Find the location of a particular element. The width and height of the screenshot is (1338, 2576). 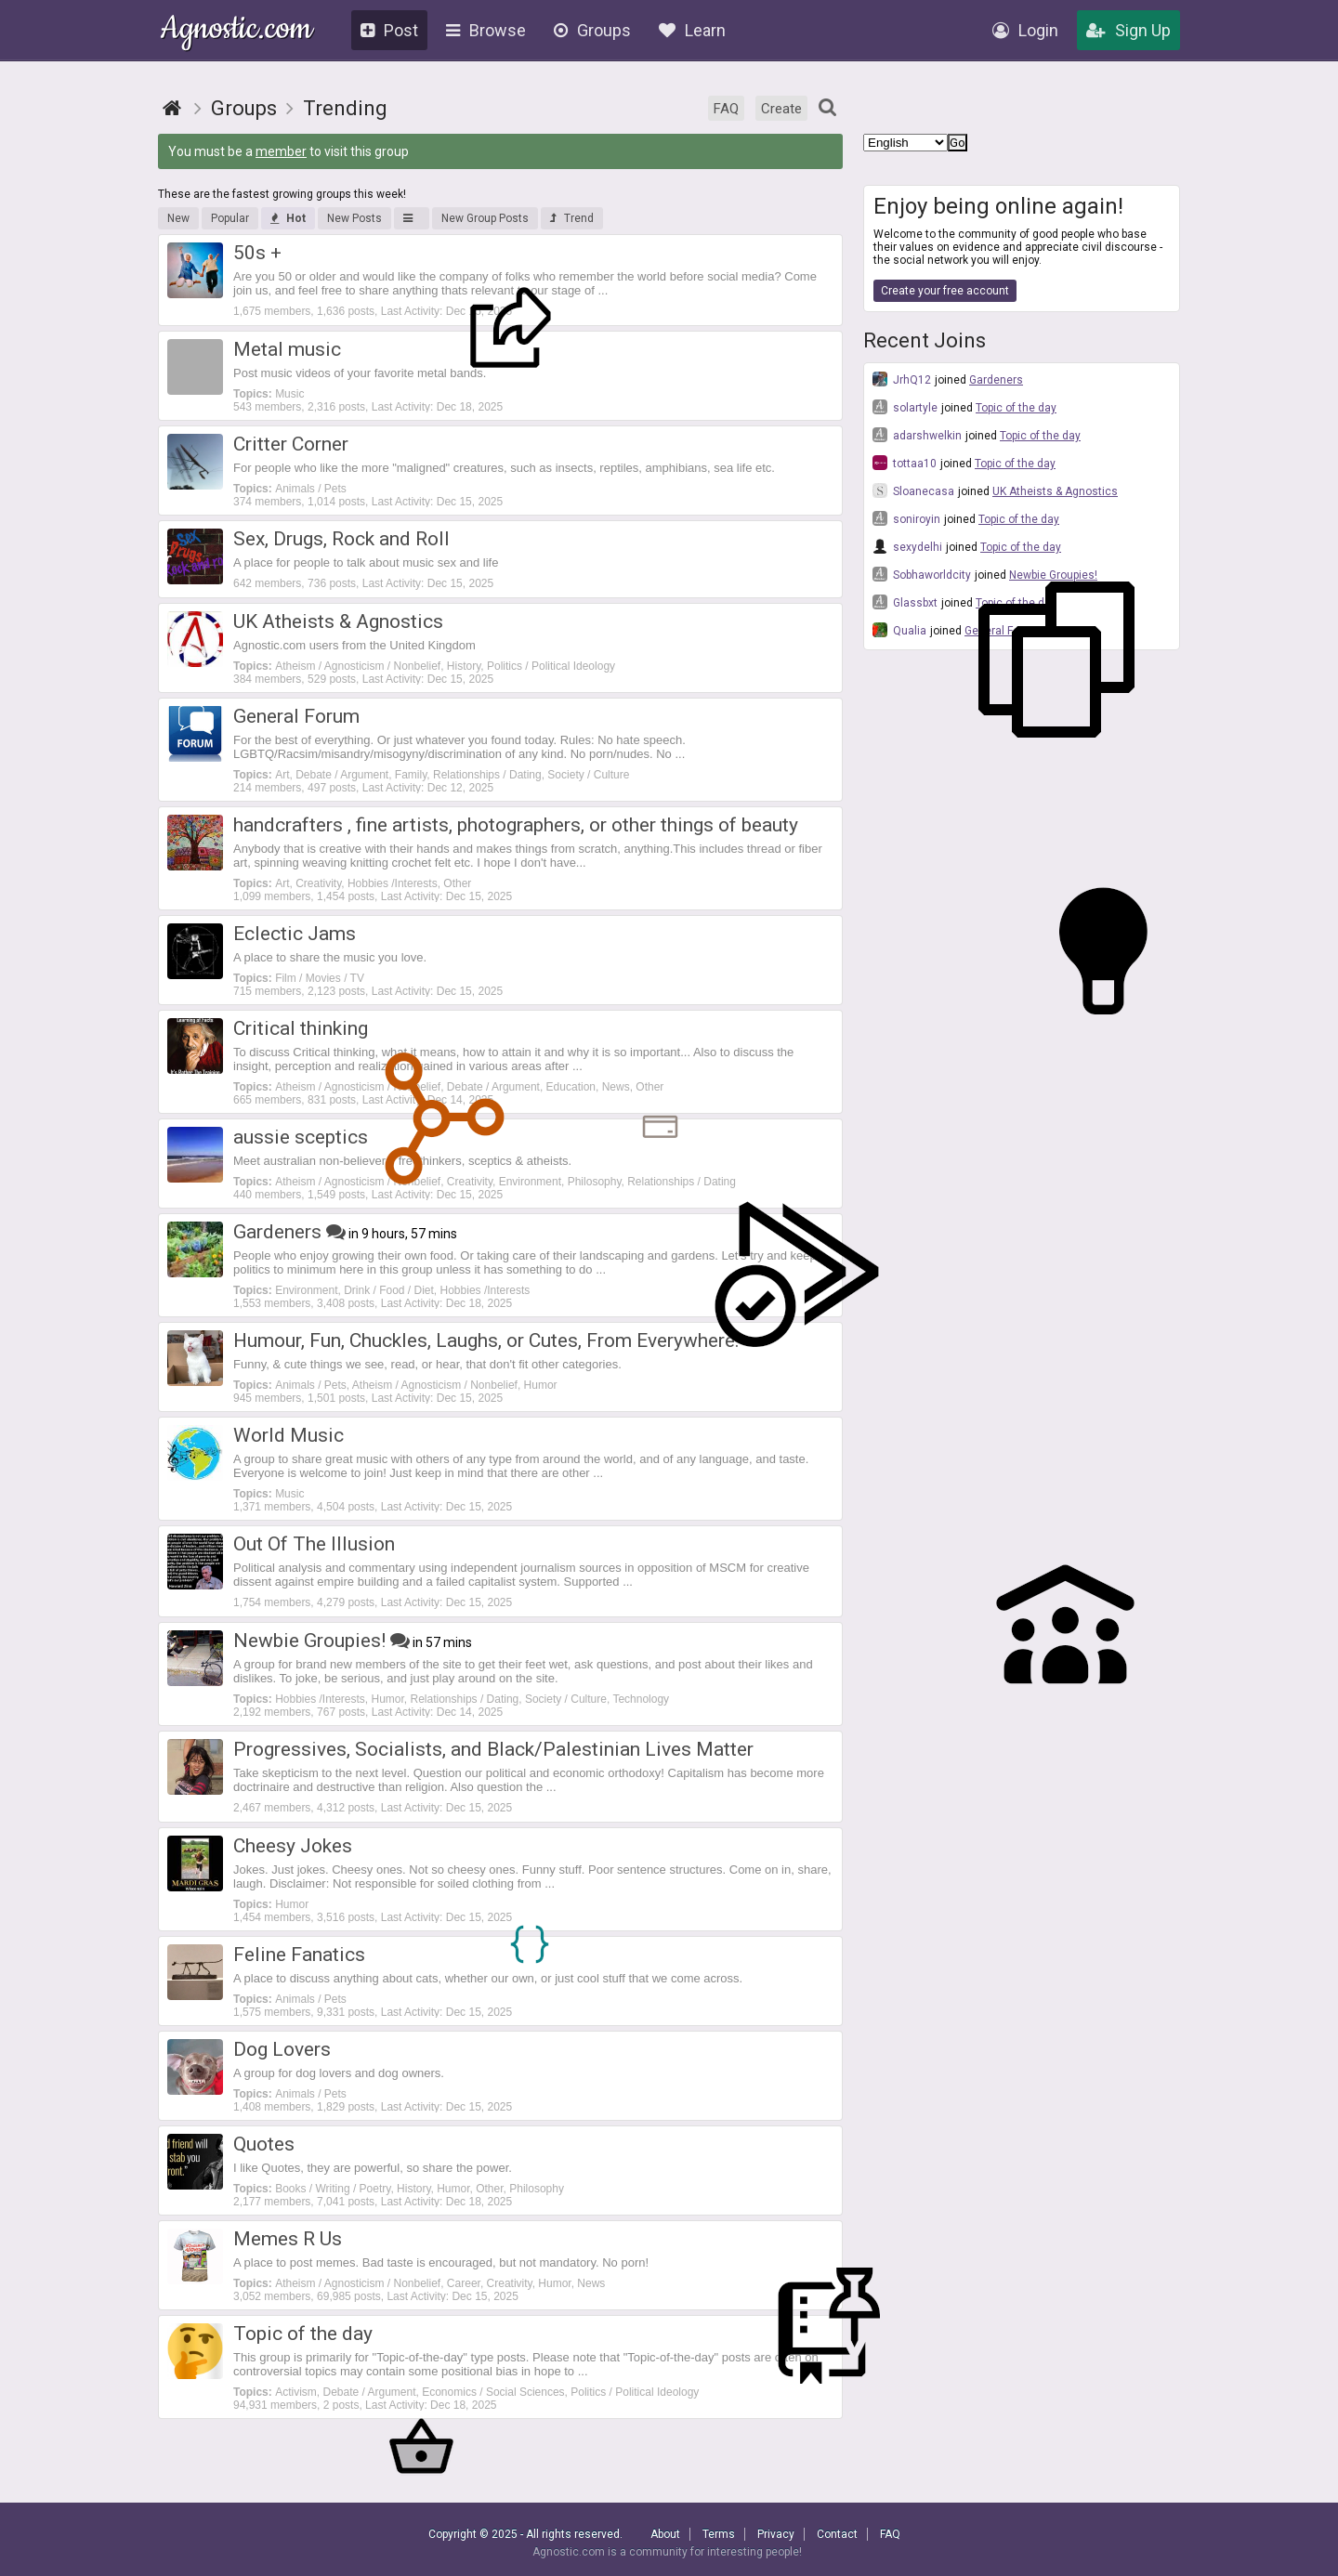

indicates a namespace or module in code is located at coordinates (530, 1944).